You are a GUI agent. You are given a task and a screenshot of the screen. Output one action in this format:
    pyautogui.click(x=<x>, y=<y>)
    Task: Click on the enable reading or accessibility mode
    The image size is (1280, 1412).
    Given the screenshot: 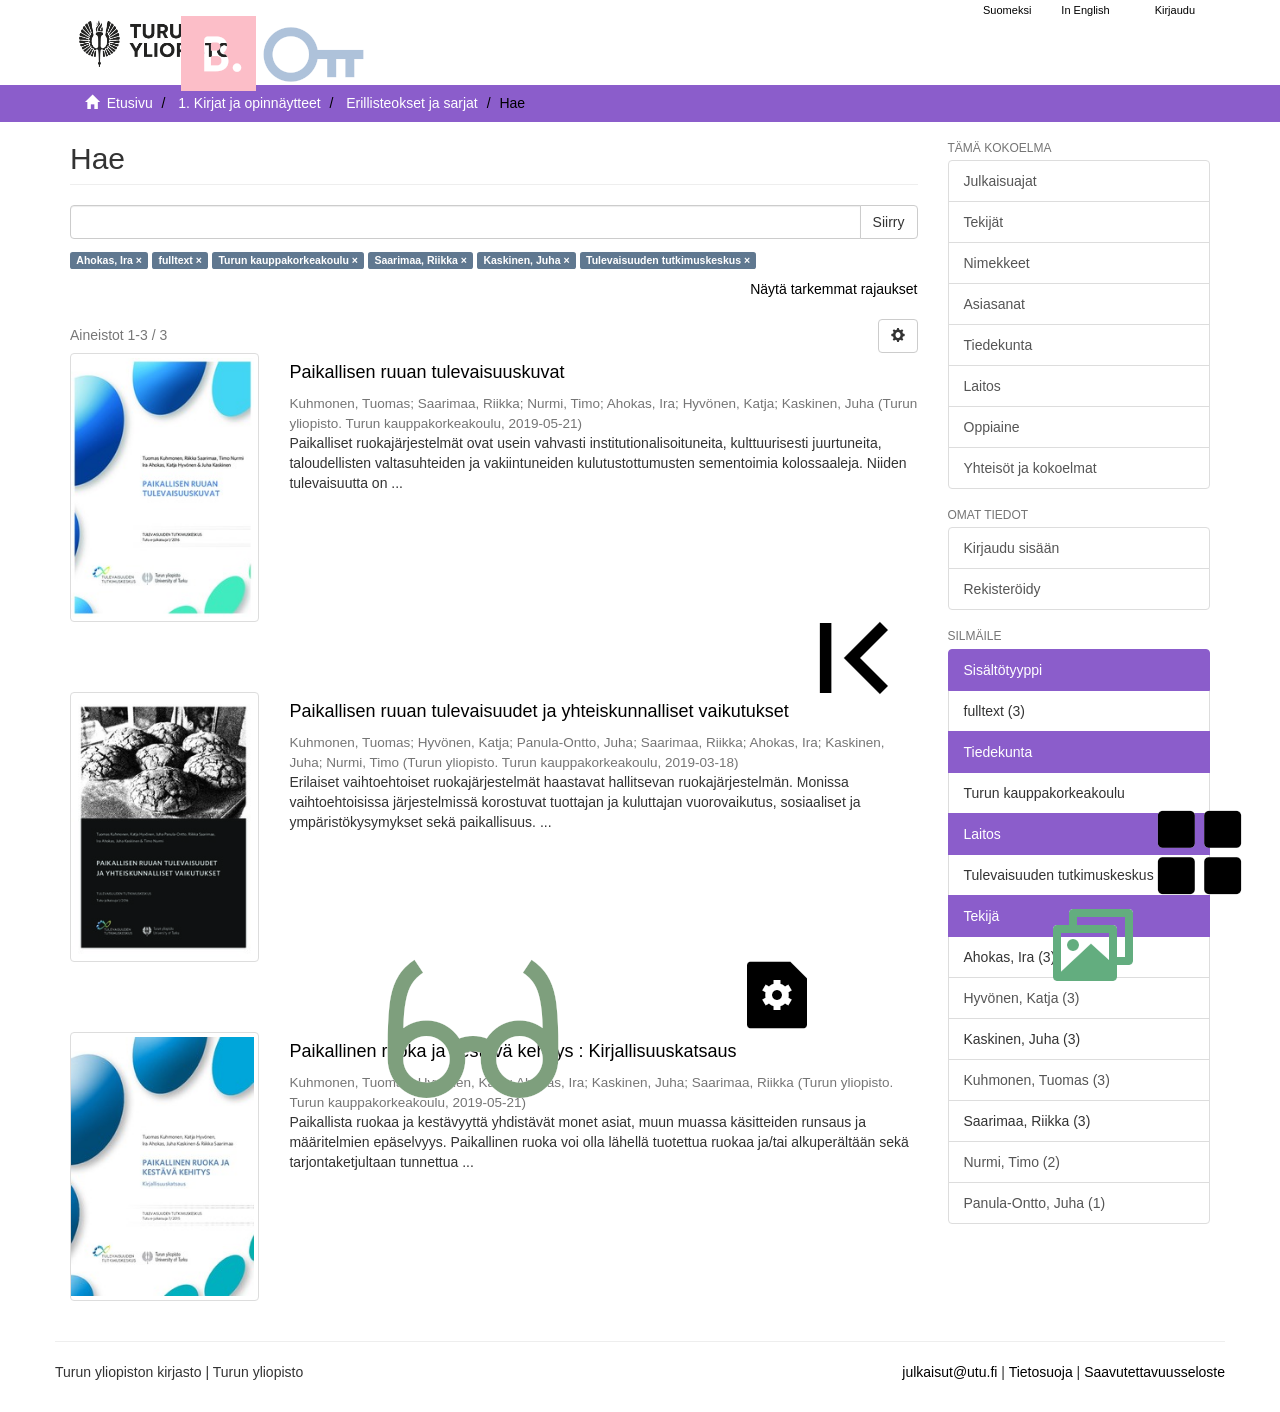 What is the action you would take?
    pyautogui.click(x=473, y=1036)
    